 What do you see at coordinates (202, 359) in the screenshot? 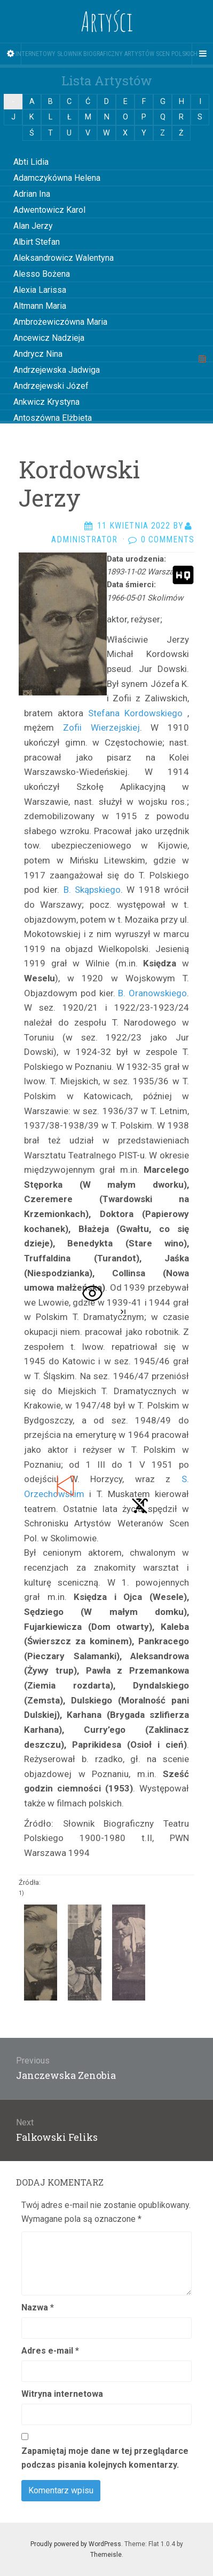
I see `view news articles or updates` at bounding box center [202, 359].